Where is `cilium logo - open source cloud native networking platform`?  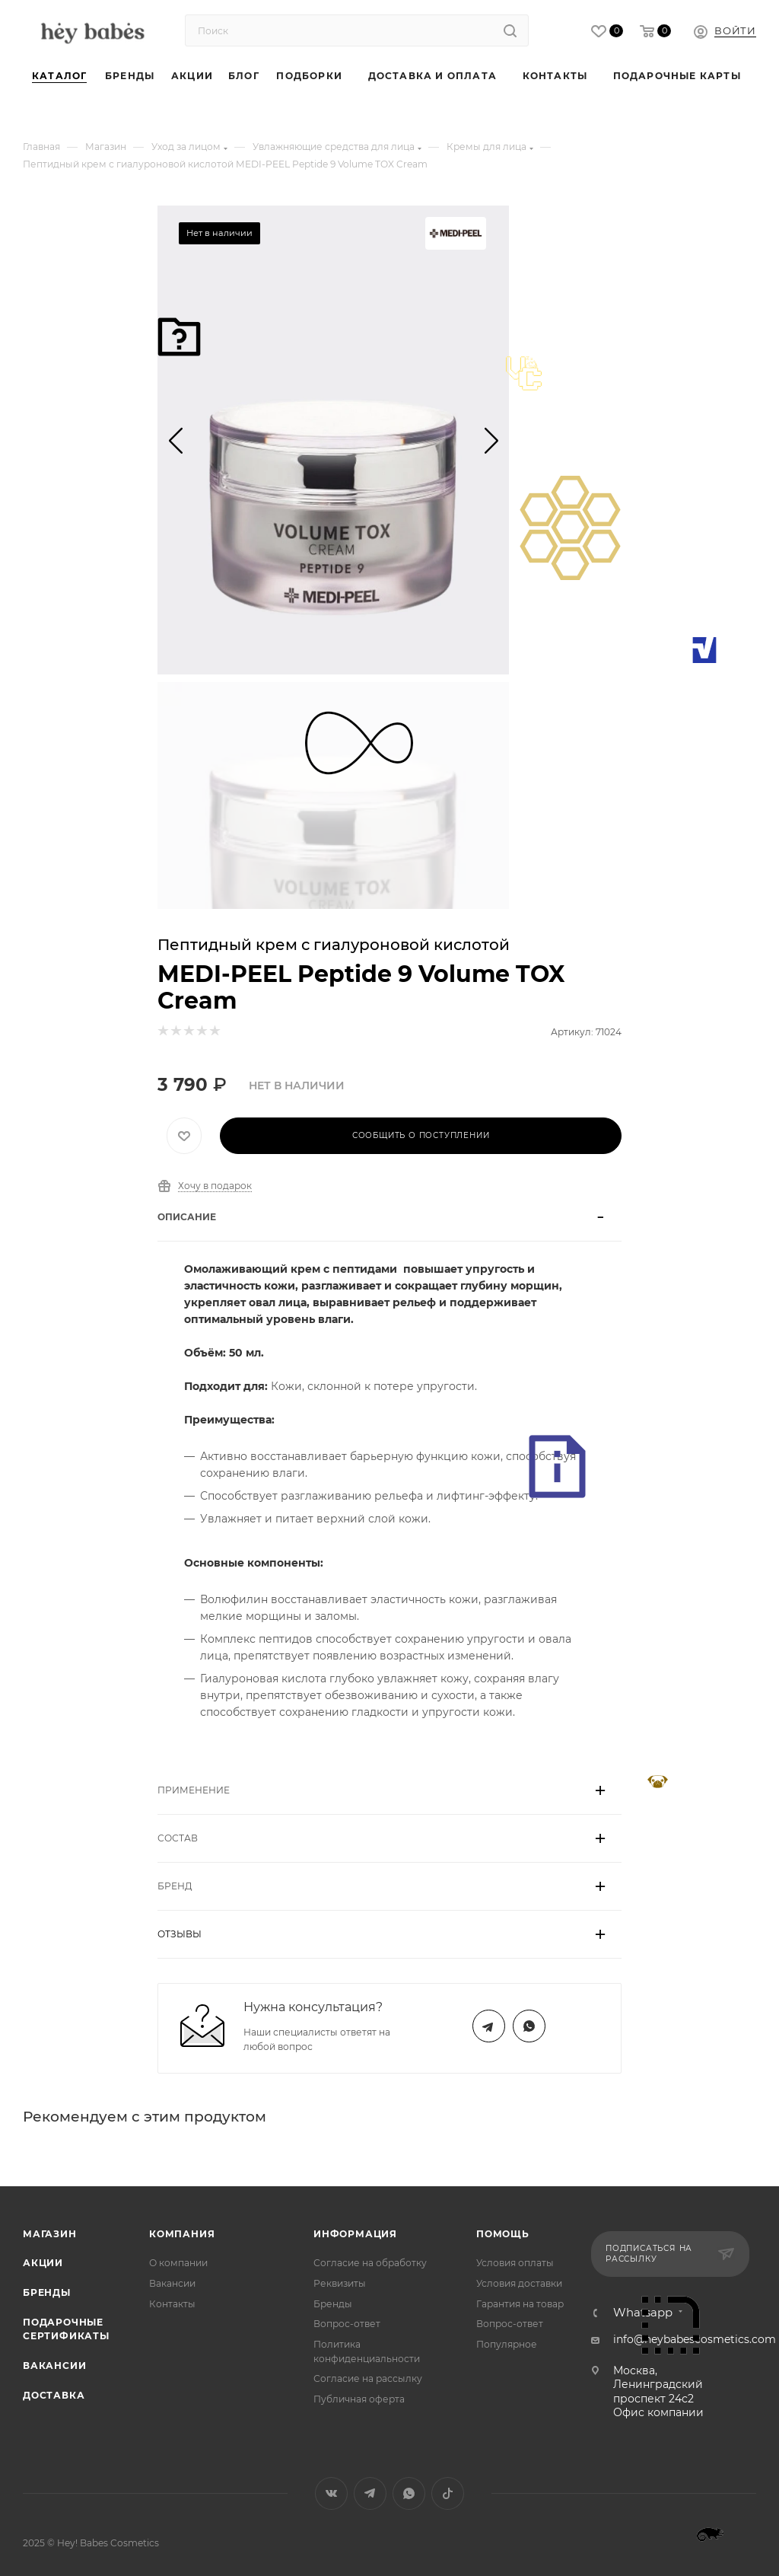
cilium logo - open source cloud native networking platform is located at coordinates (570, 528).